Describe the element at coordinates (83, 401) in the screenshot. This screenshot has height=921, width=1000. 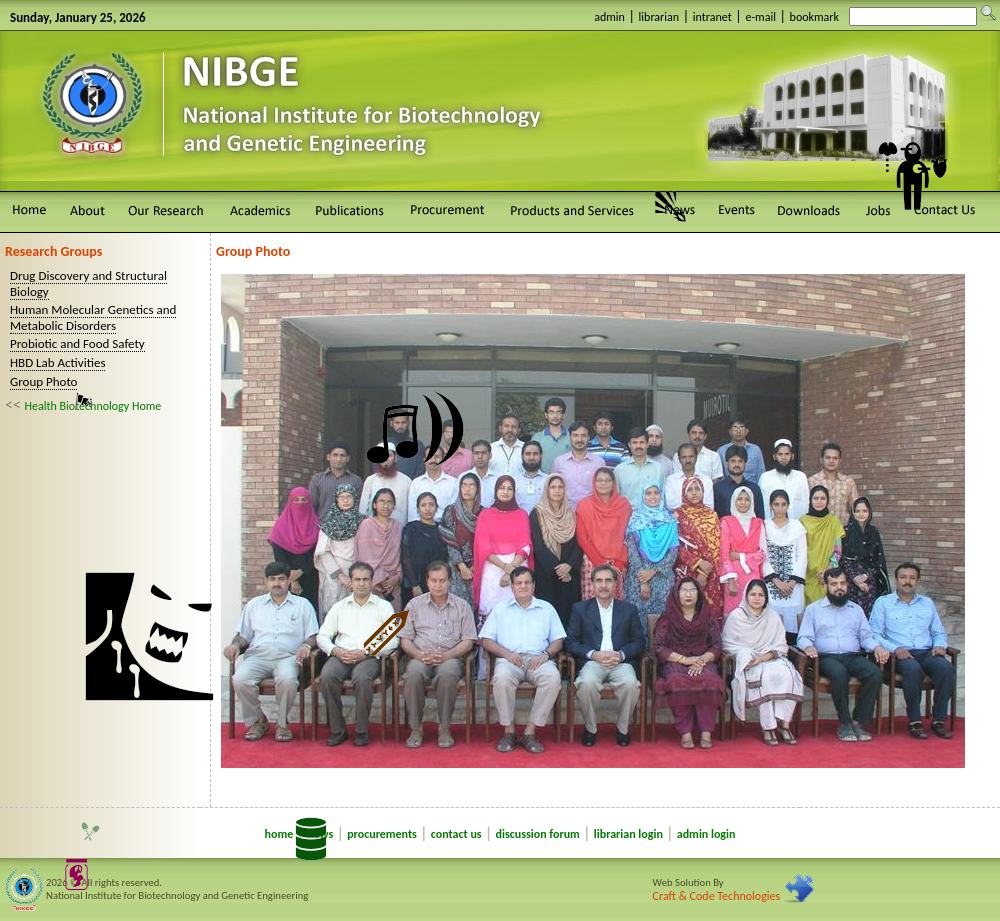
I see `indicates a defeated faction or conquered territory` at that location.